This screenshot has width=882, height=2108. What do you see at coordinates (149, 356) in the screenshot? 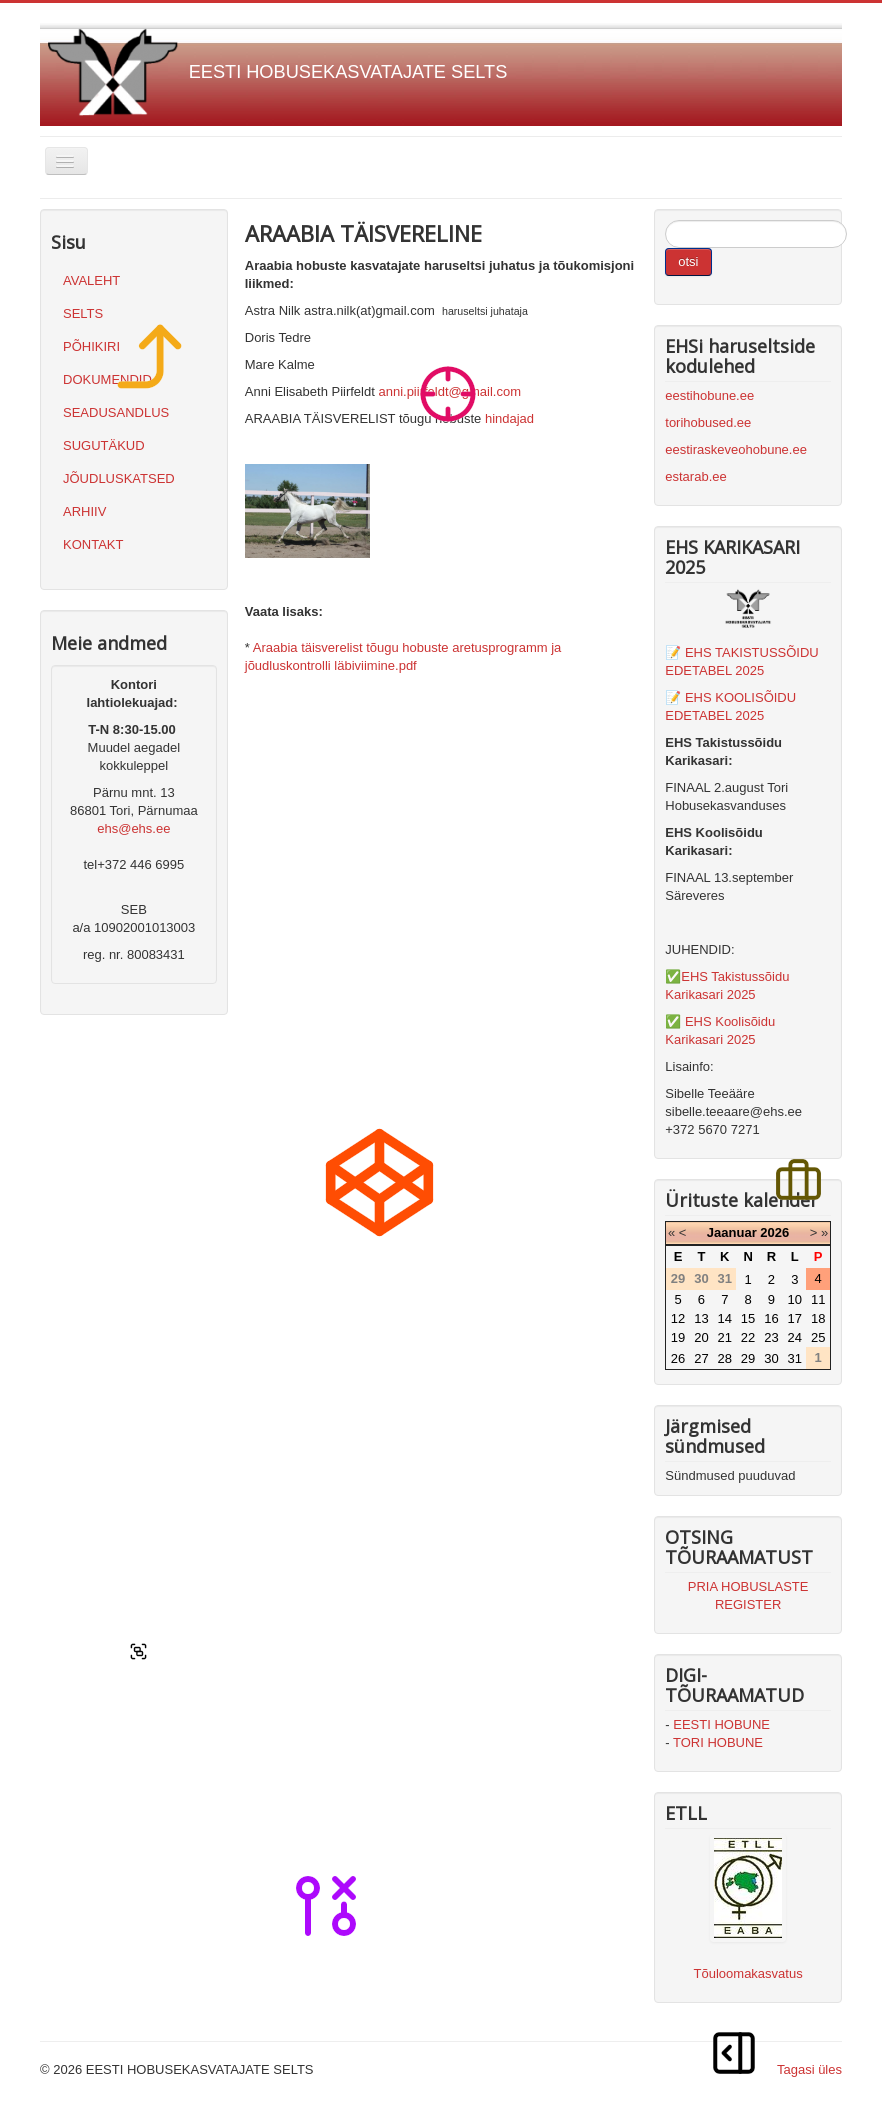
I see `navigate forward and up in a directory` at bounding box center [149, 356].